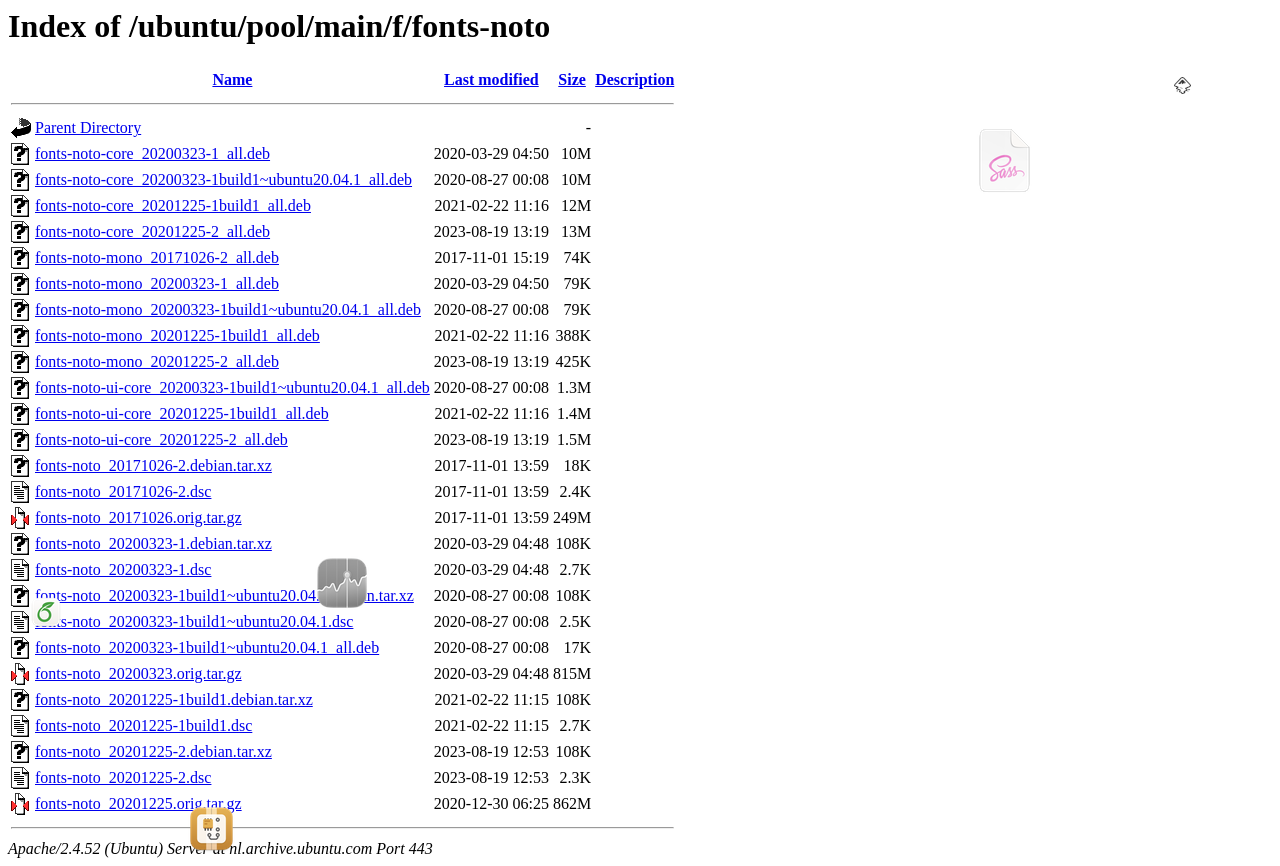 This screenshot has height=866, width=1280. Describe the element at coordinates (342, 583) in the screenshot. I see `open the stocks app` at that location.